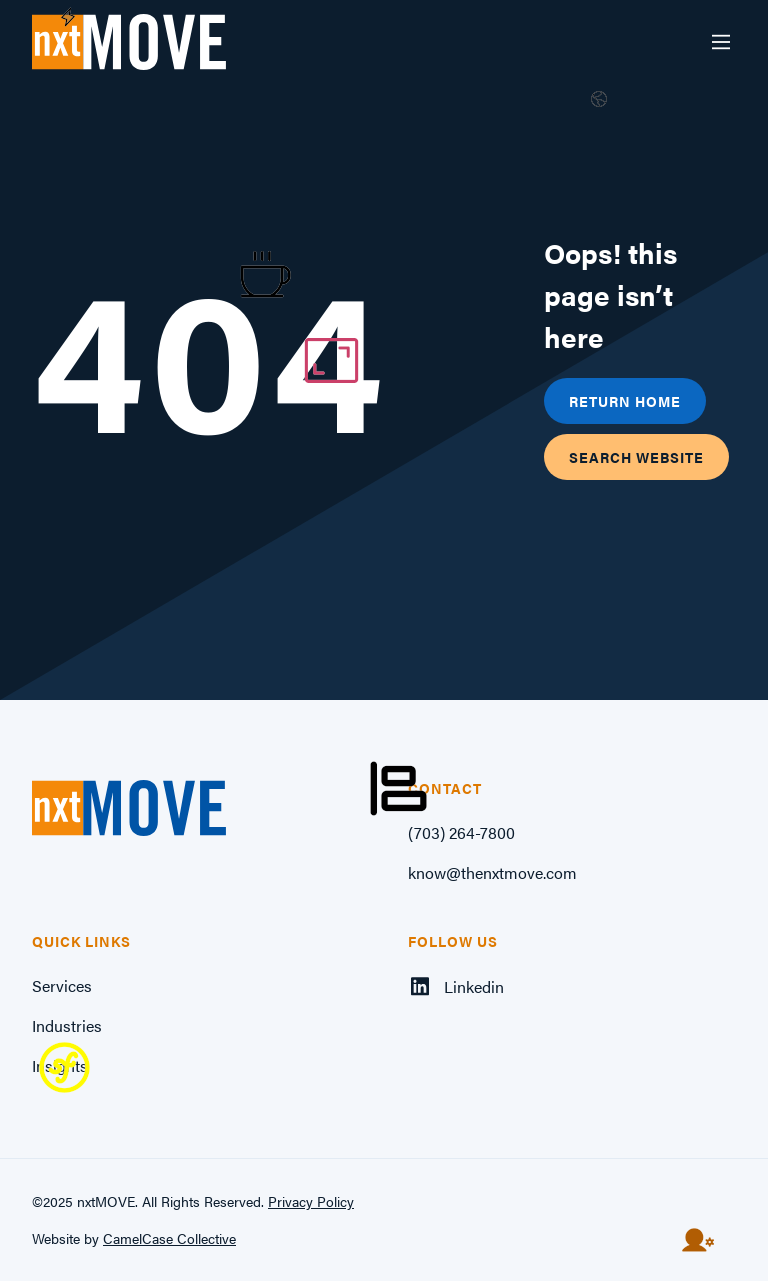 This screenshot has width=768, height=1281. I want to click on align text to the left, so click(397, 788).